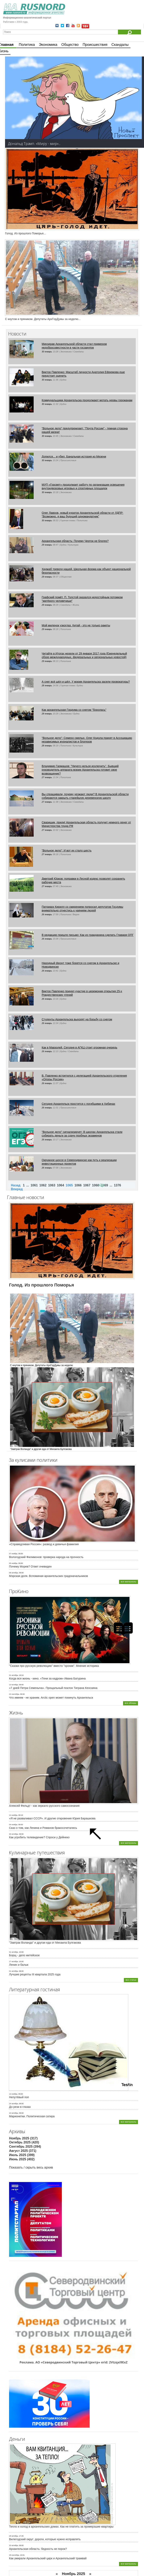 This screenshot has width=144, height=2576. What do you see at coordinates (123, 1629) in the screenshot?
I see `visit readme documentation platform` at bounding box center [123, 1629].